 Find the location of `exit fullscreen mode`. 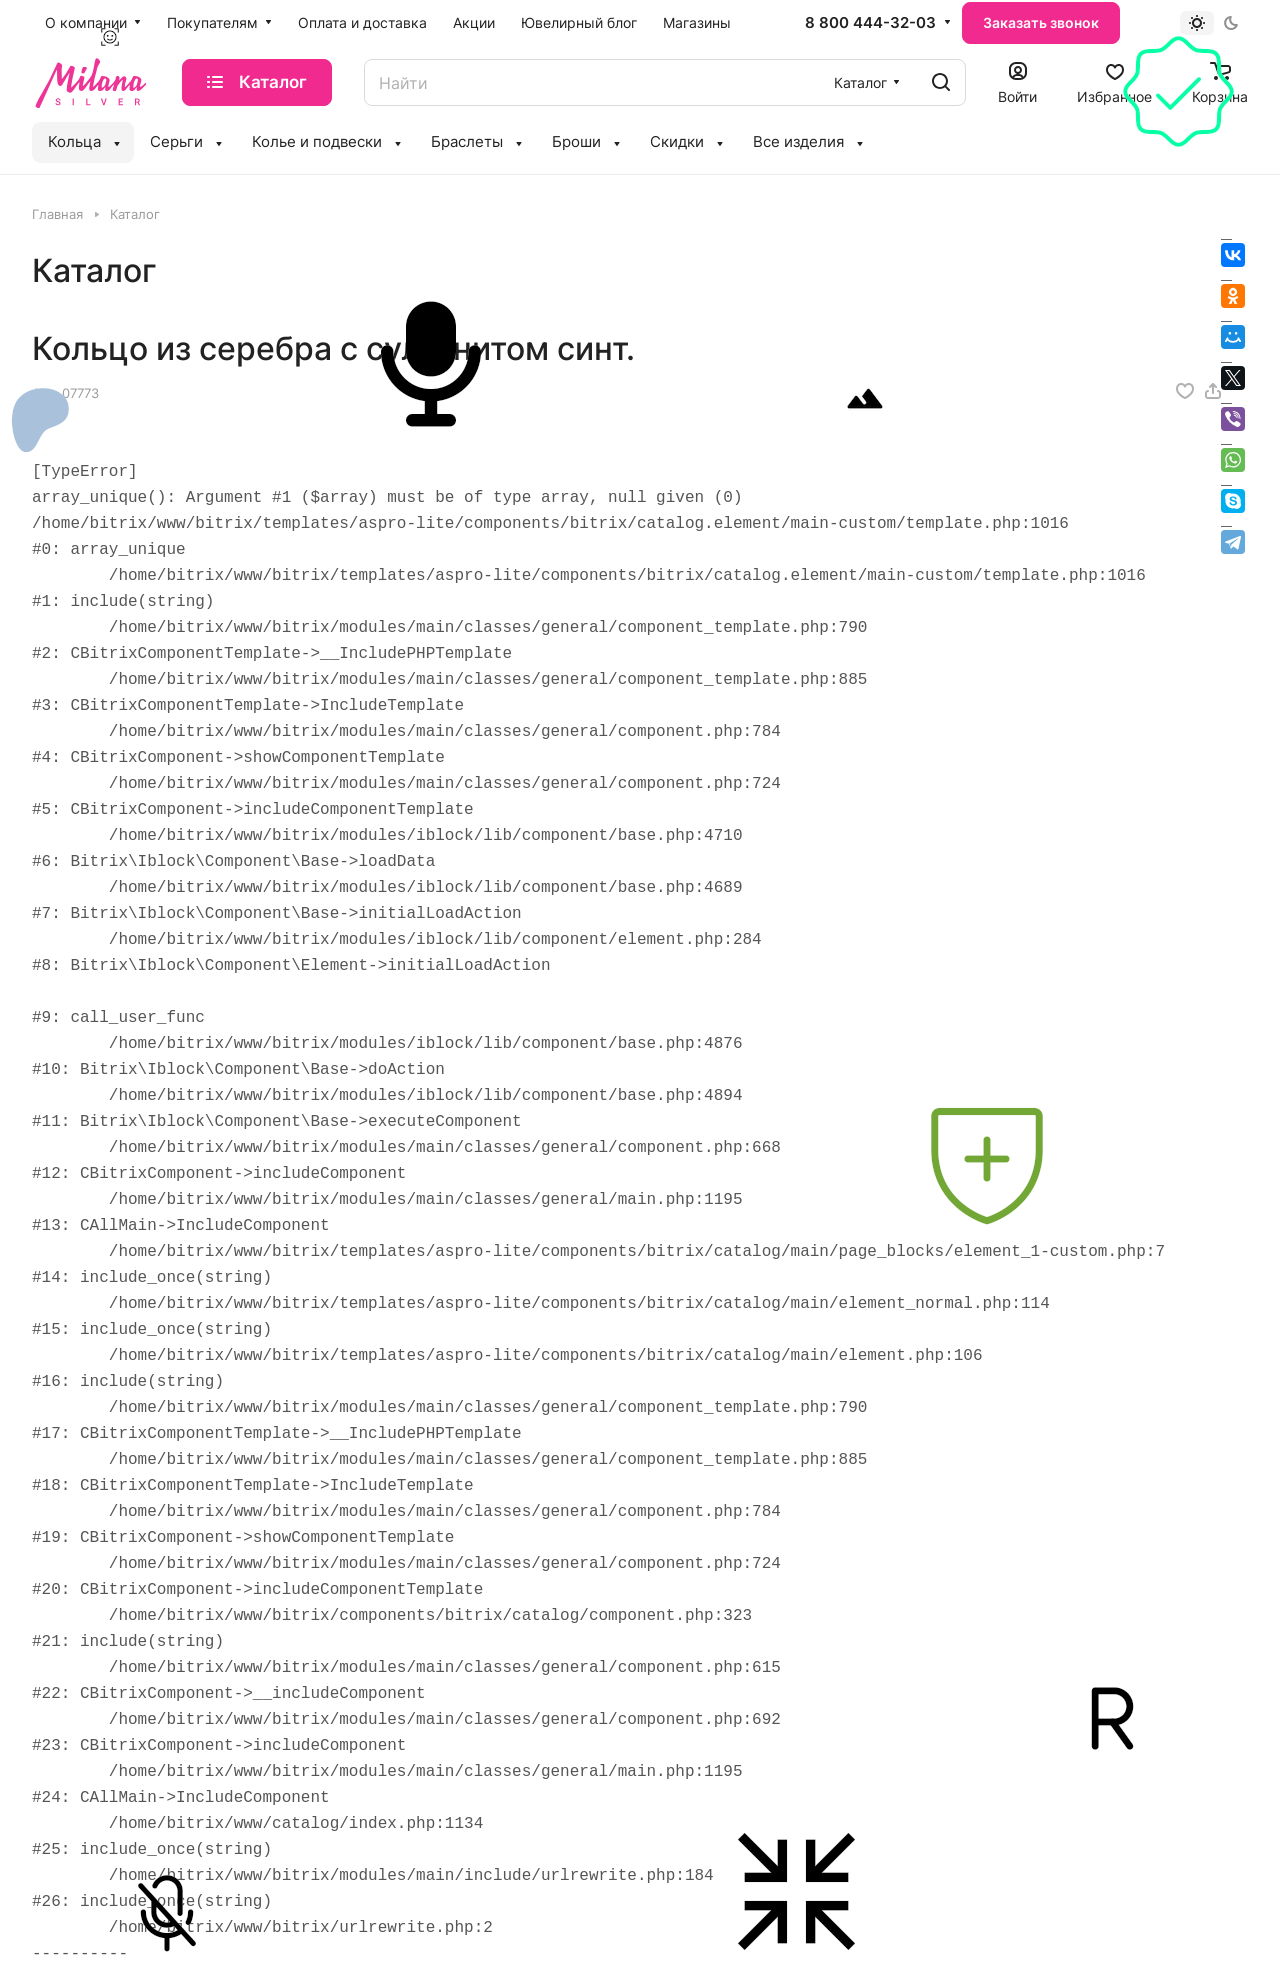

exit fullscreen mode is located at coordinates (796, 1891).